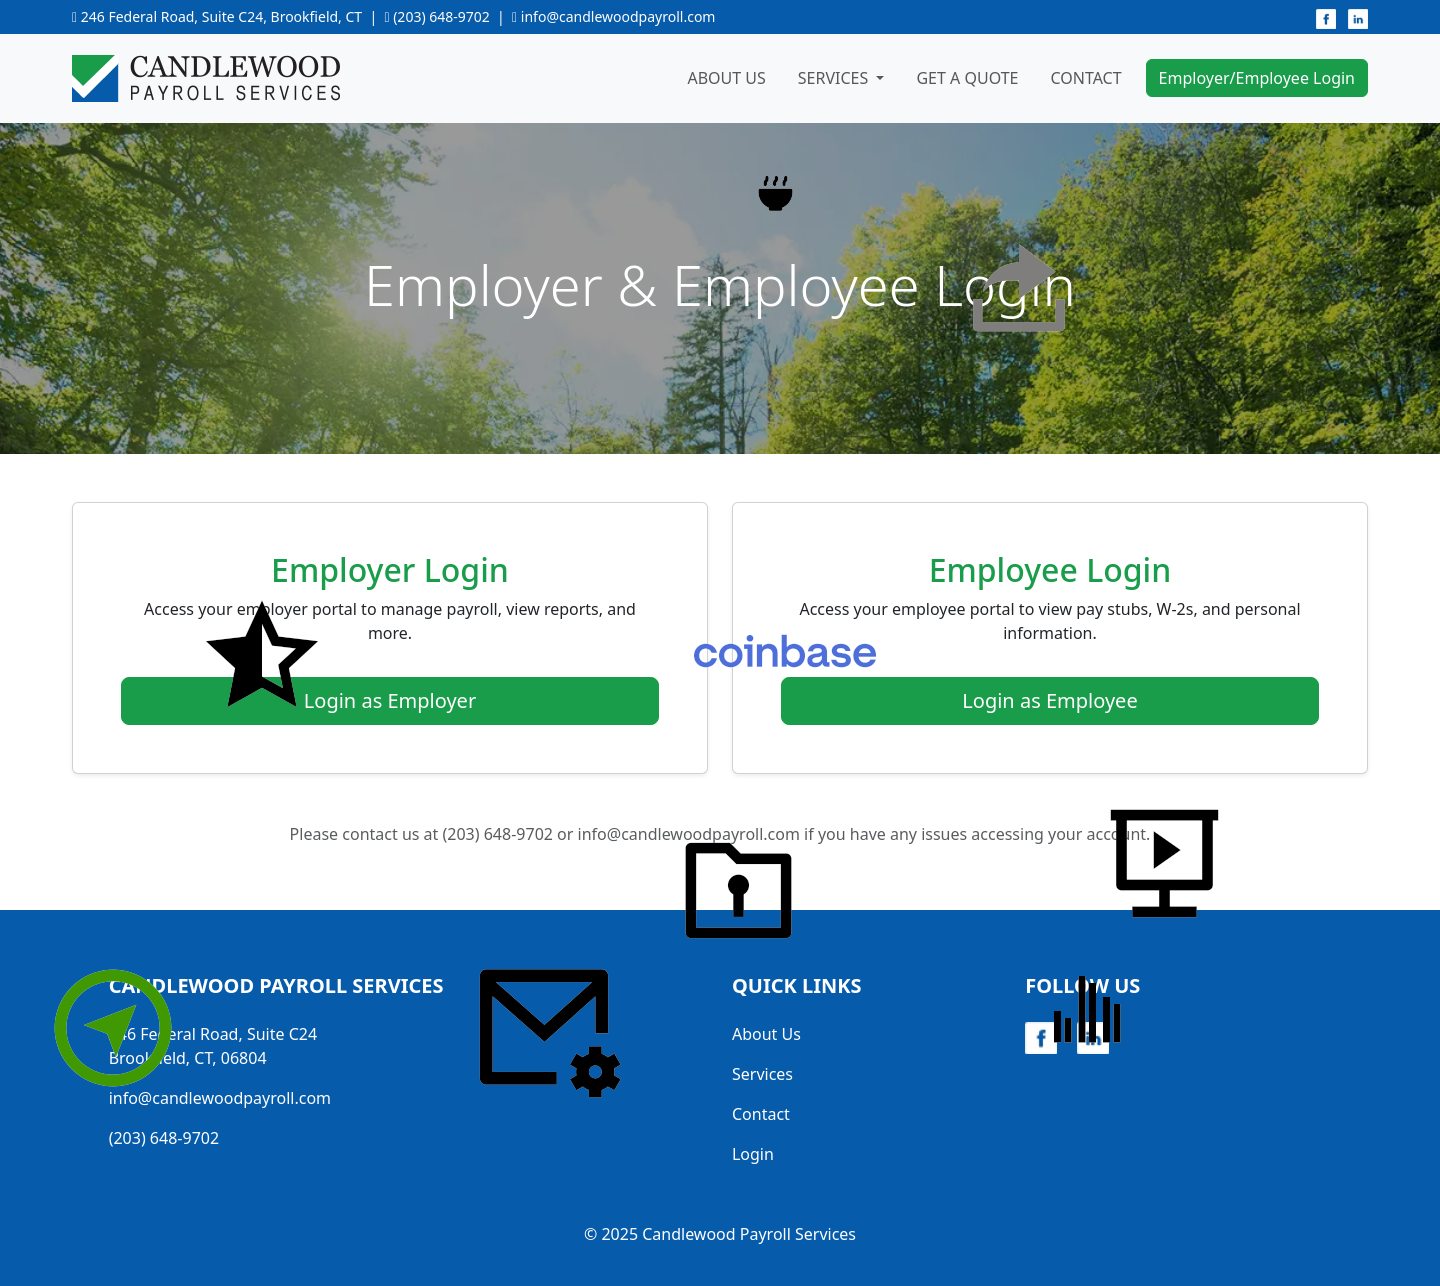  I want to click on explore or discover nearby places, so click(113, 1028).